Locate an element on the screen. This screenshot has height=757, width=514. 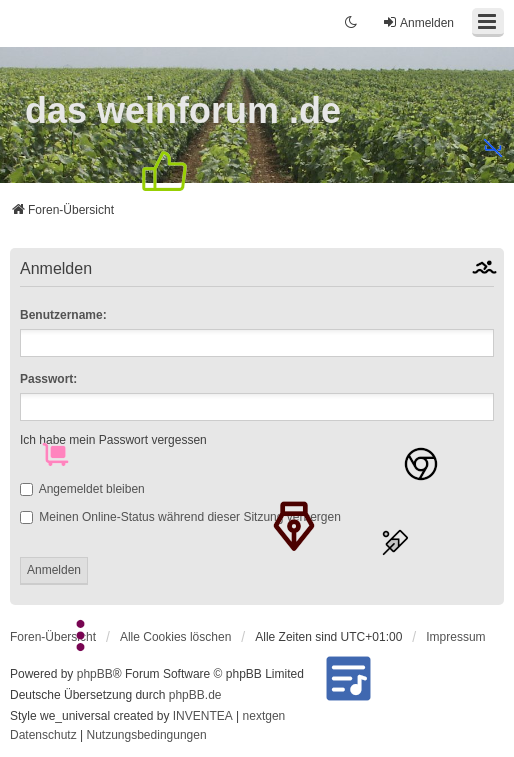
disable spacebar or space key input is located at coordinates (493, 148).